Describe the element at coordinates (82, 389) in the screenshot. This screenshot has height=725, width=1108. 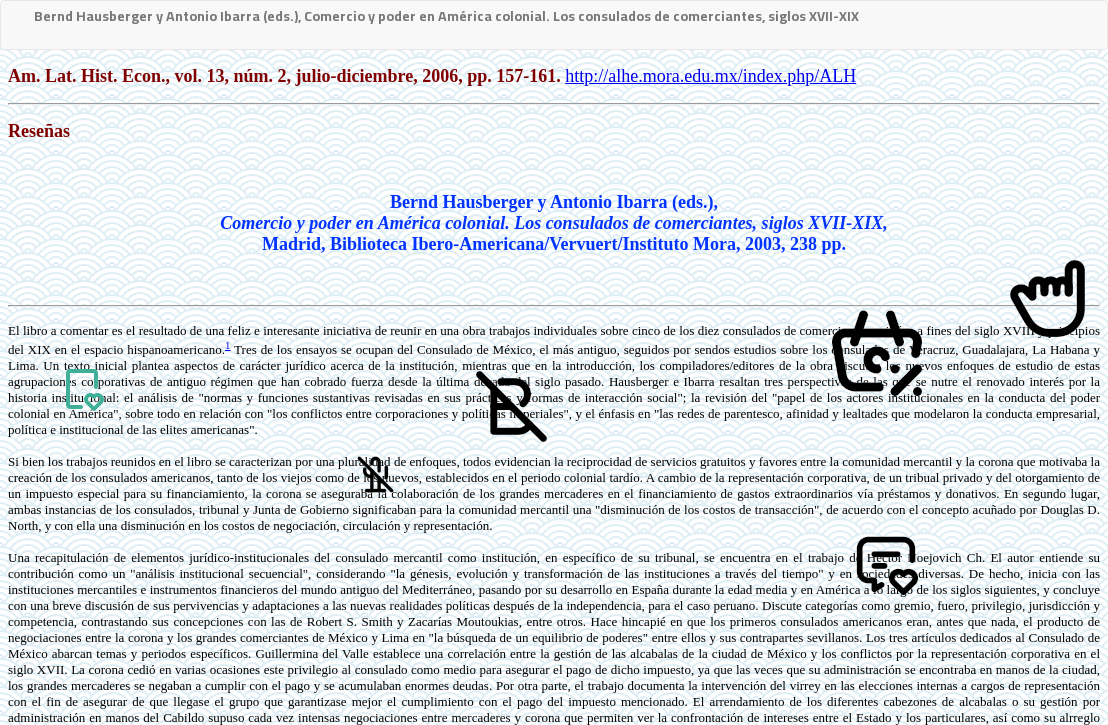
I see `add tablet to favorites` at that location.